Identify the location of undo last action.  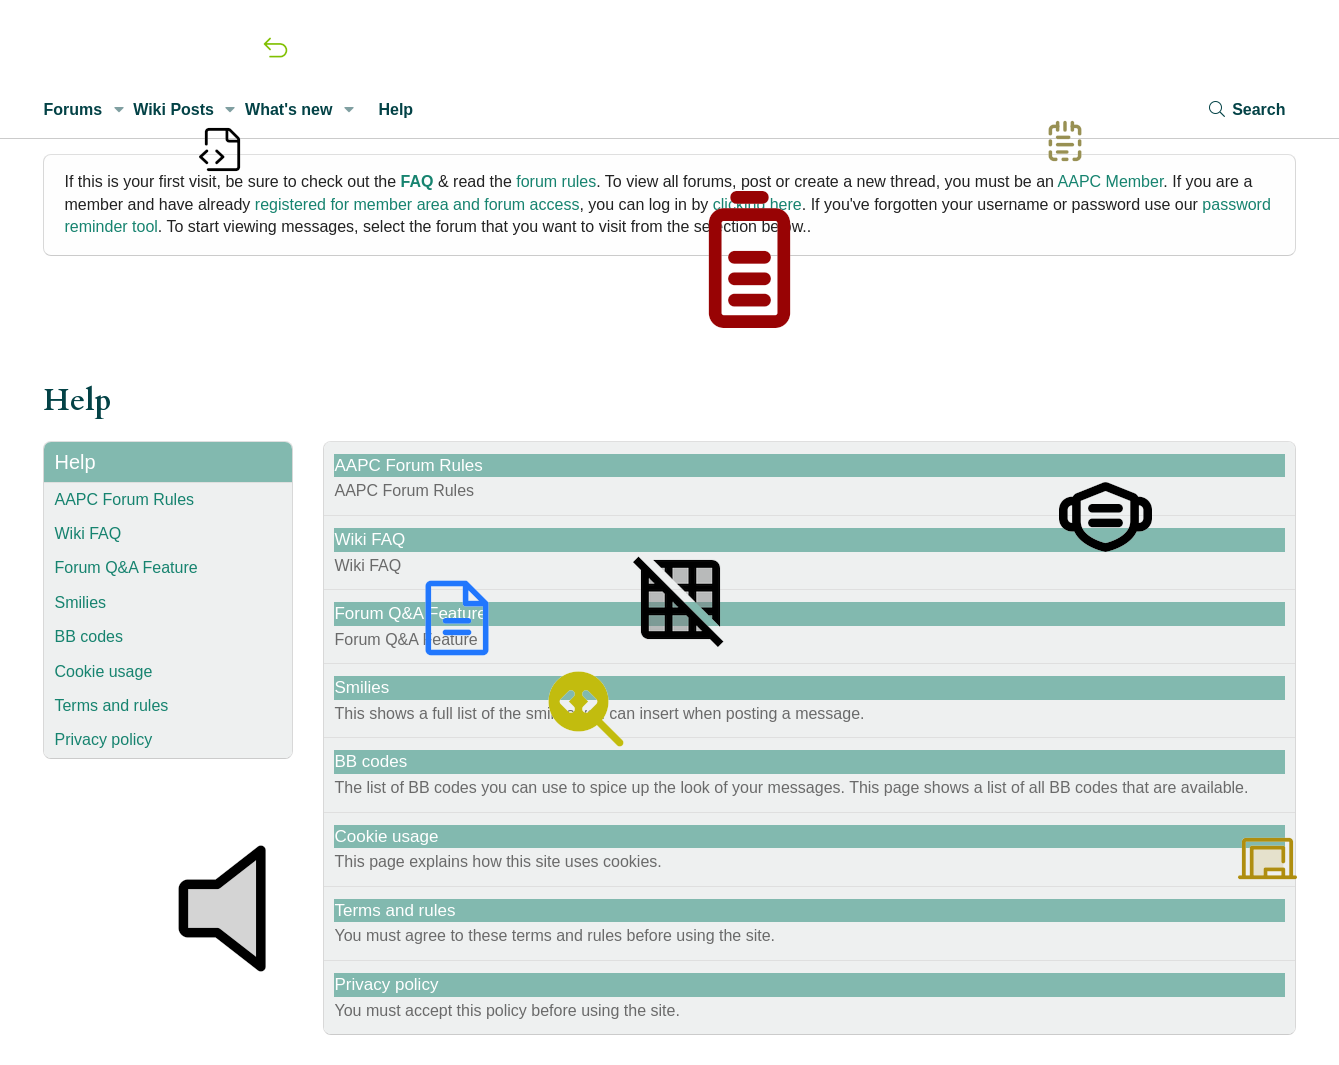
(275, 48).